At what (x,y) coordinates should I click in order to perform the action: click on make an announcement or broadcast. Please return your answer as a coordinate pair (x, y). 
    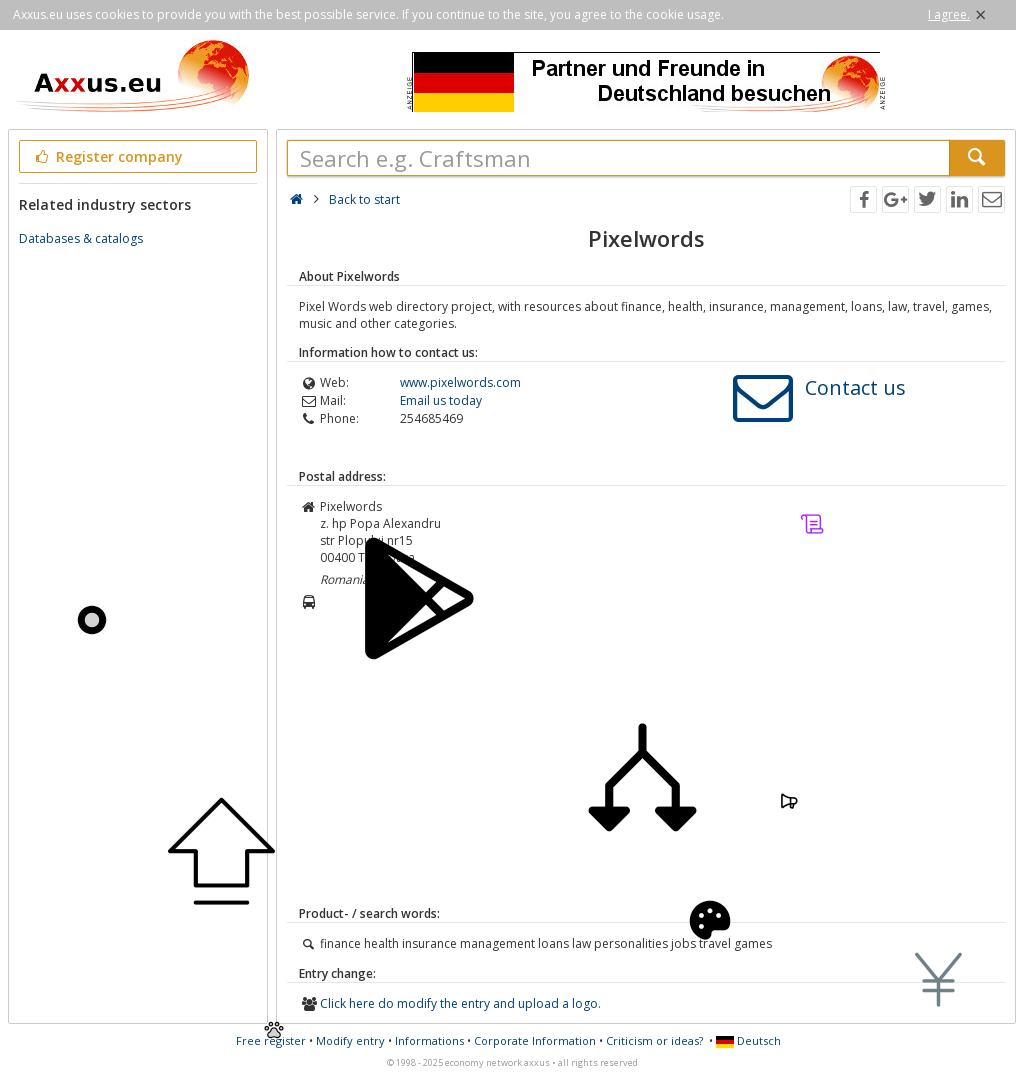
    Looking at the image, I should click on (788, 801).